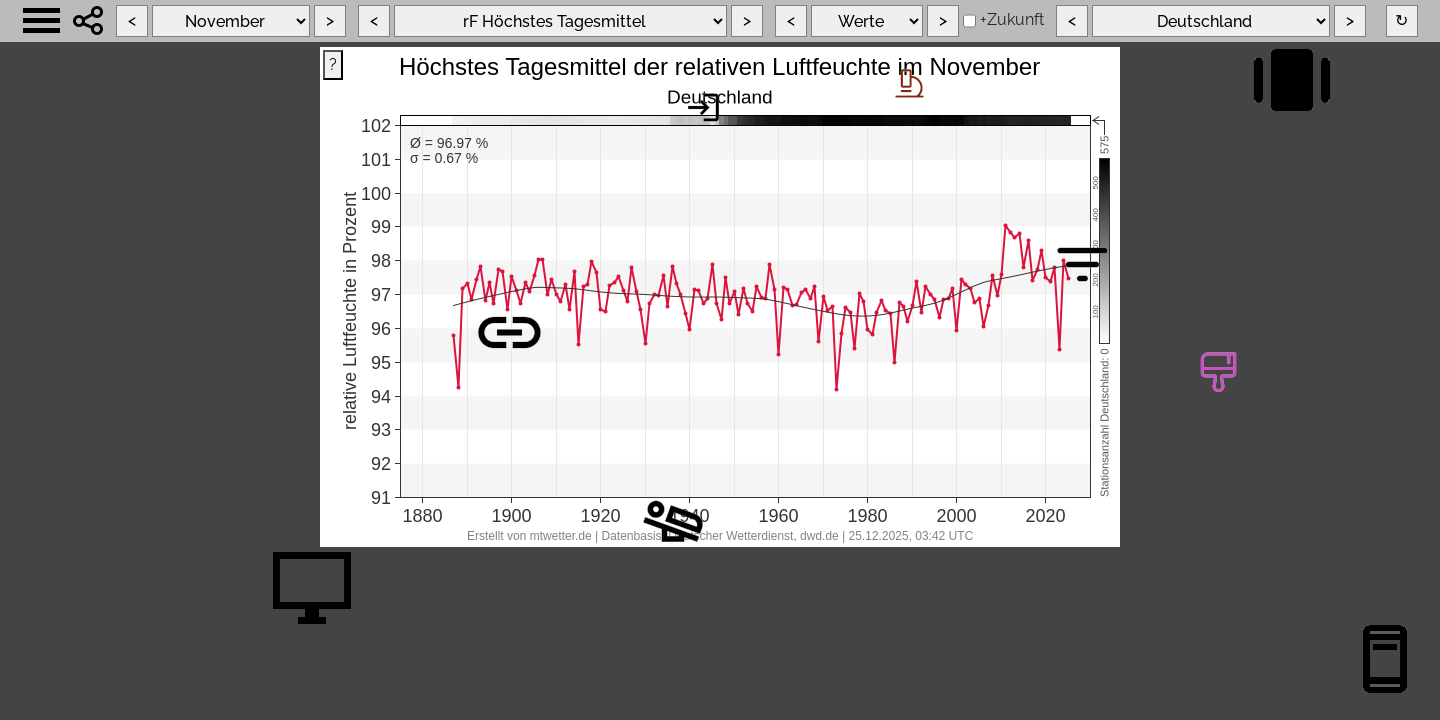  What do you see at coordinates (909, 84) in the screenshot?
I see `access research or lab tools` at bounding box center [909, 84].